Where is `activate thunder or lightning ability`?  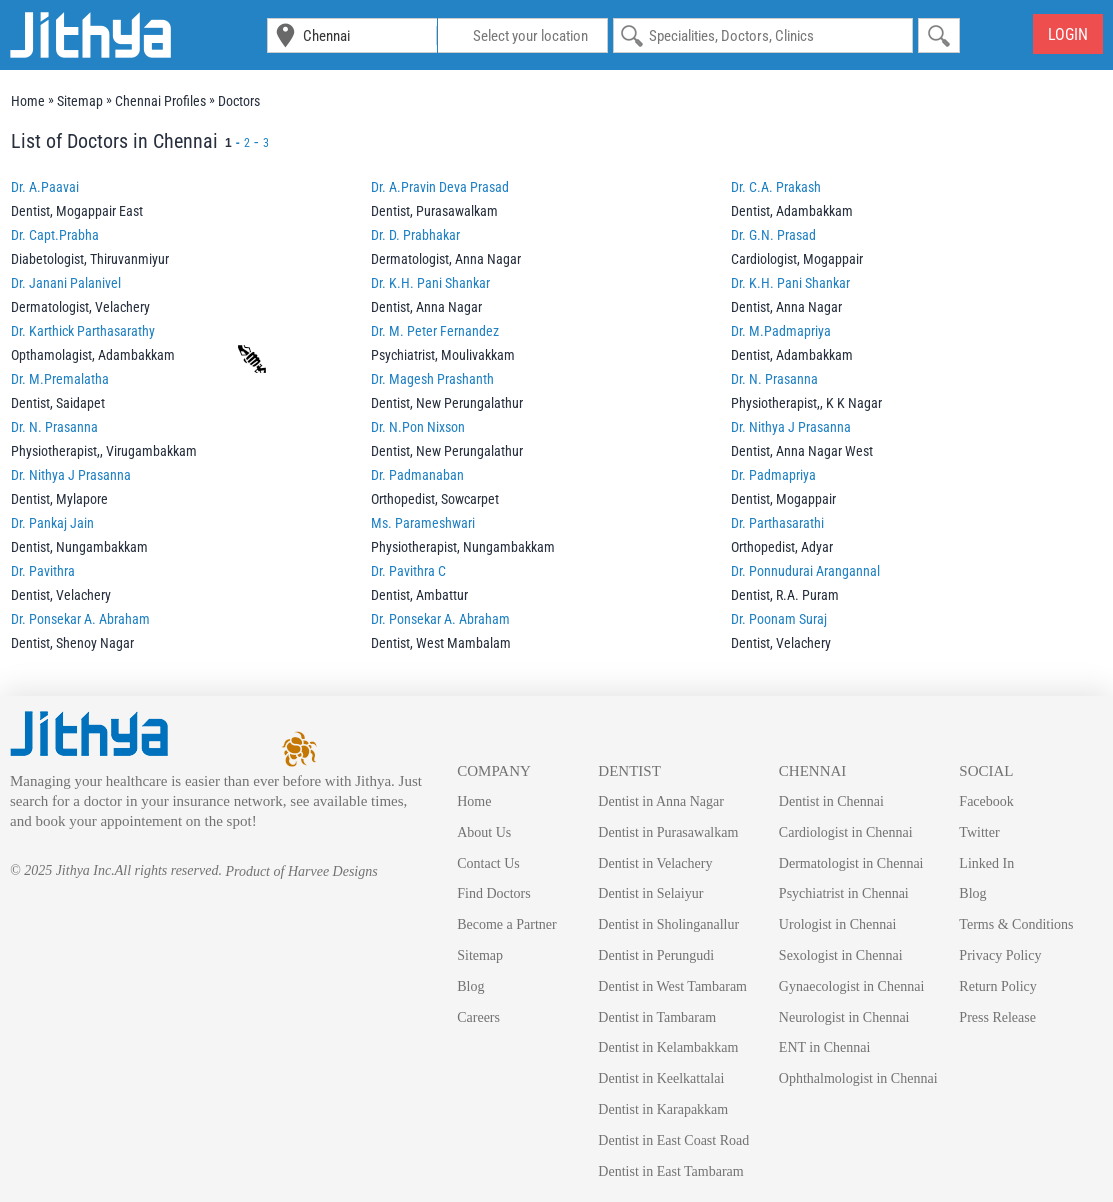 activate thunder or lightning ability is located at coordinates (252, 359).